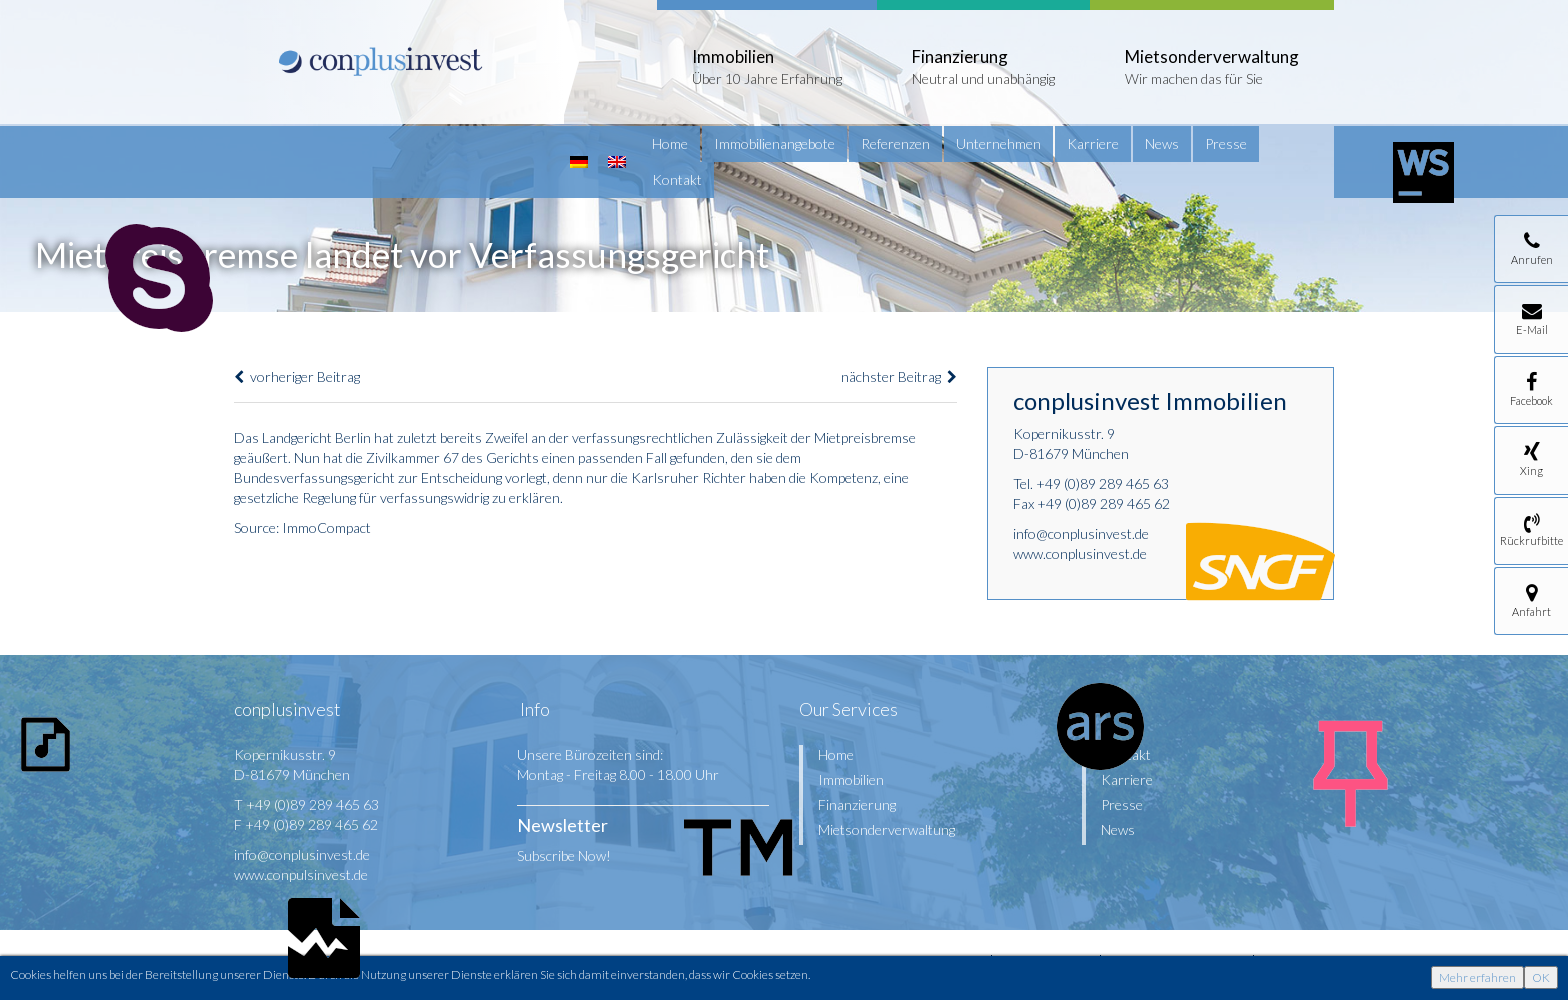 Image resolution: width=1568 pixels, height=1000 pixels. Describe the element at coordinates (1260, 561) in the screenshot. I see `open the SNCF French railway app` at that location.